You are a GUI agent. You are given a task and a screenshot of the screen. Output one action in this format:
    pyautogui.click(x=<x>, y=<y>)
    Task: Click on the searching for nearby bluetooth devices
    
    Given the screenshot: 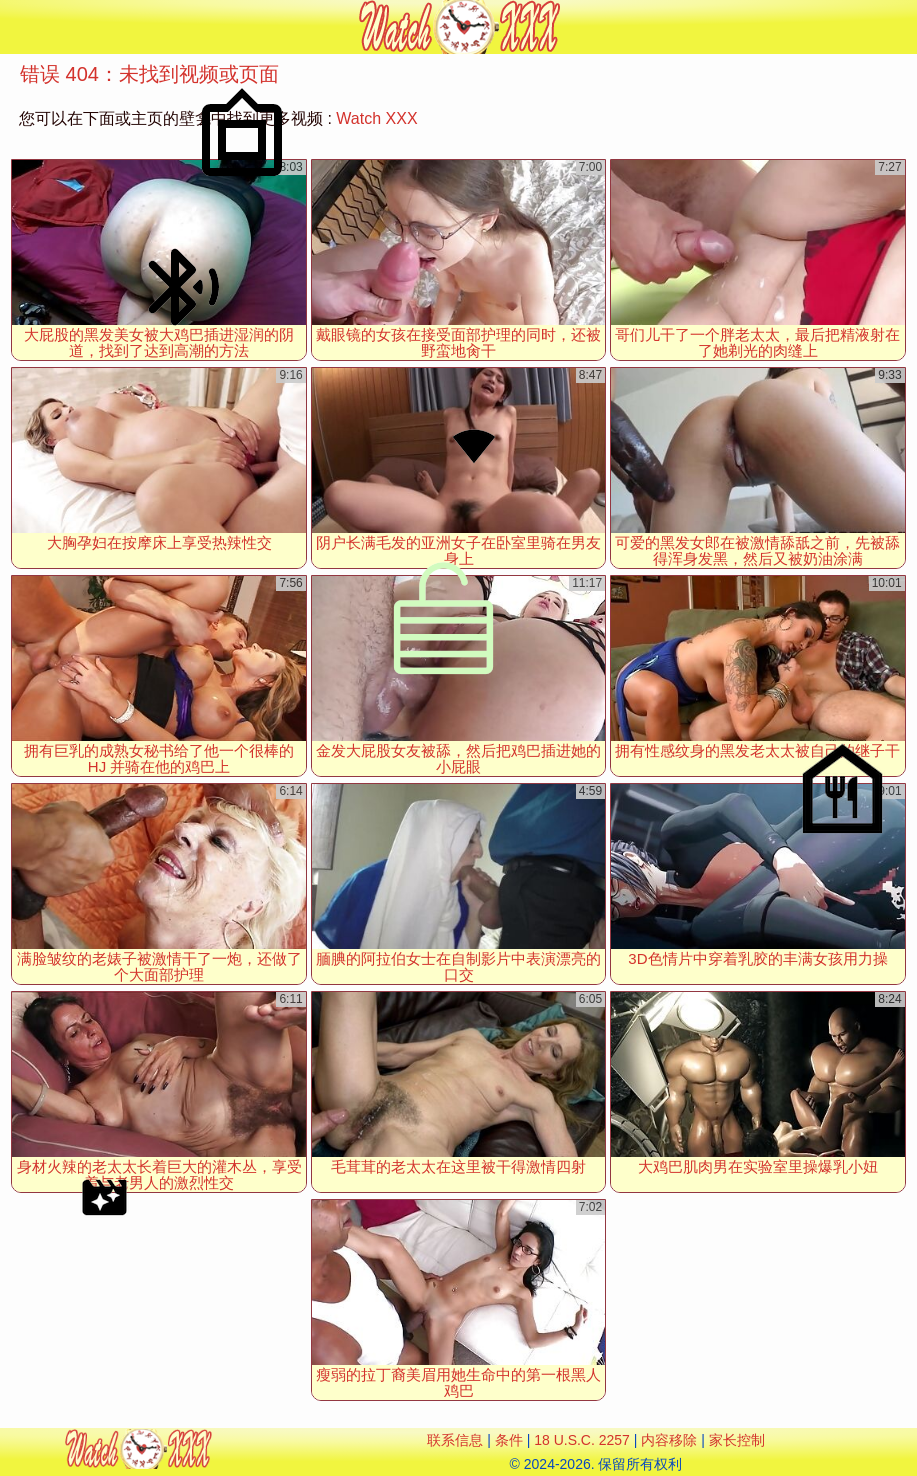 What is the action you would take?
    pyautogui.click(x=183, y=287)
    